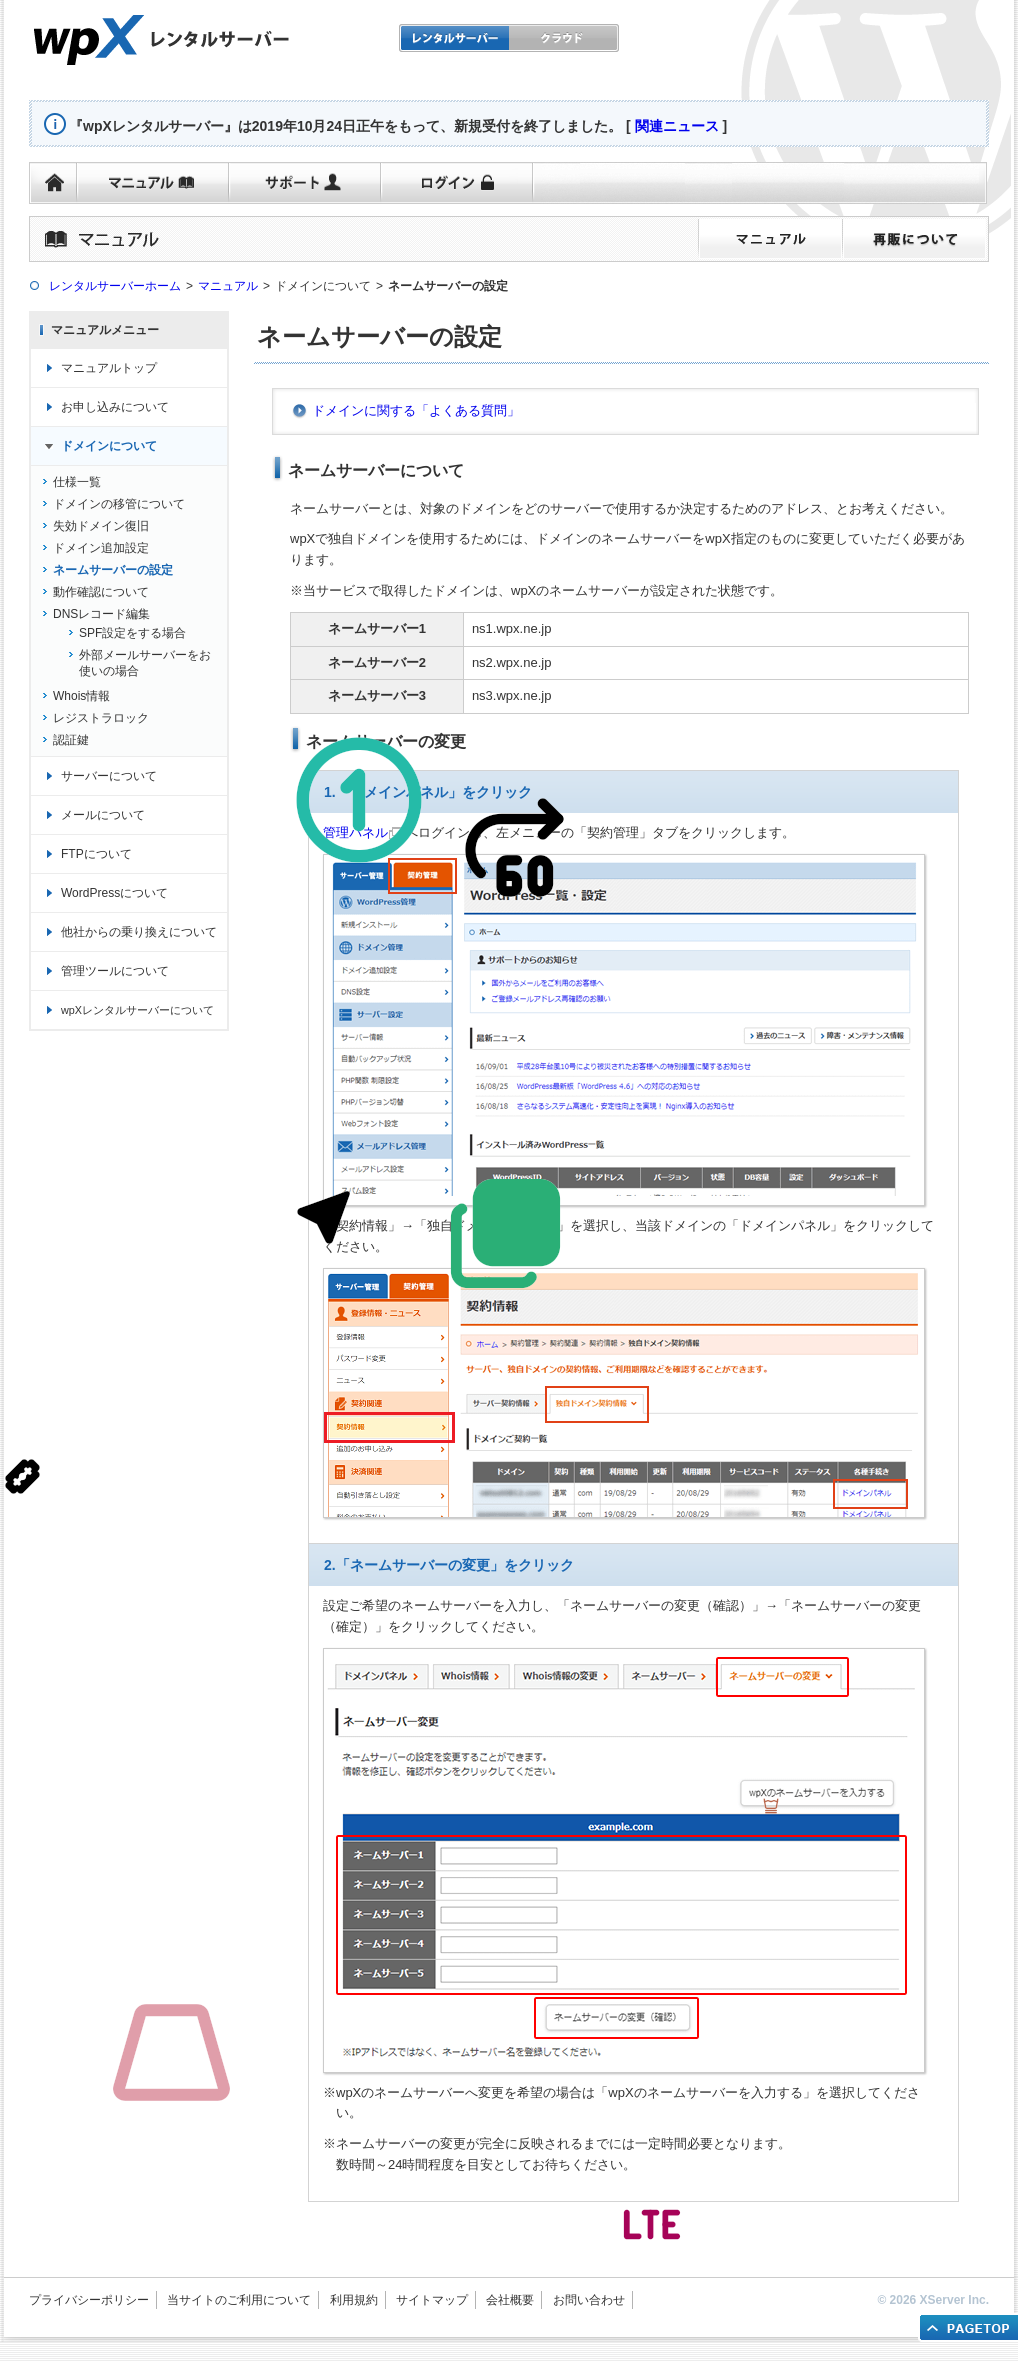 The width and height of the screenshot is (1018, 2362). I want to click on send current location, so click(324, 1217).